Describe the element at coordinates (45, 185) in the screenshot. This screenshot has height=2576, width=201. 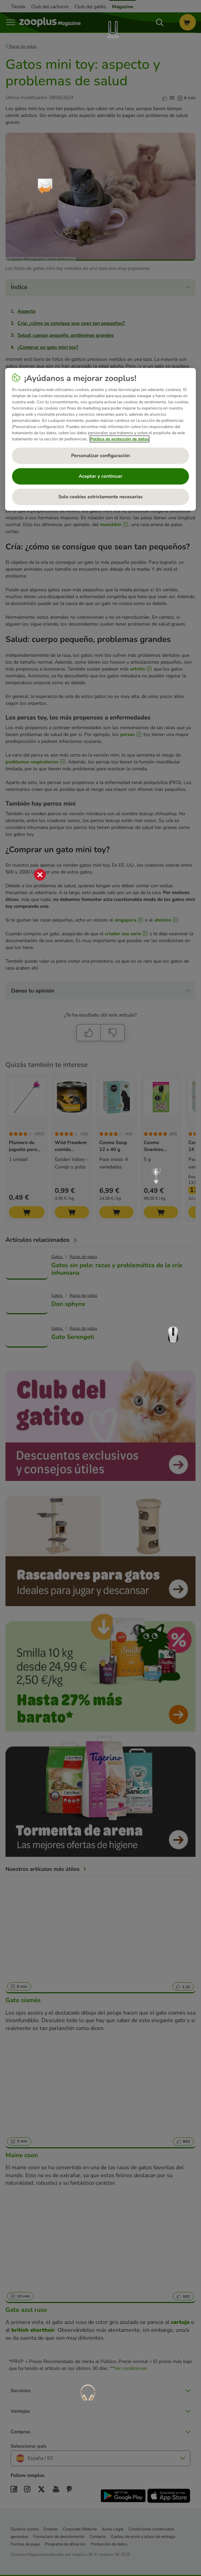
I see `reply to the sender of this email` at that location.